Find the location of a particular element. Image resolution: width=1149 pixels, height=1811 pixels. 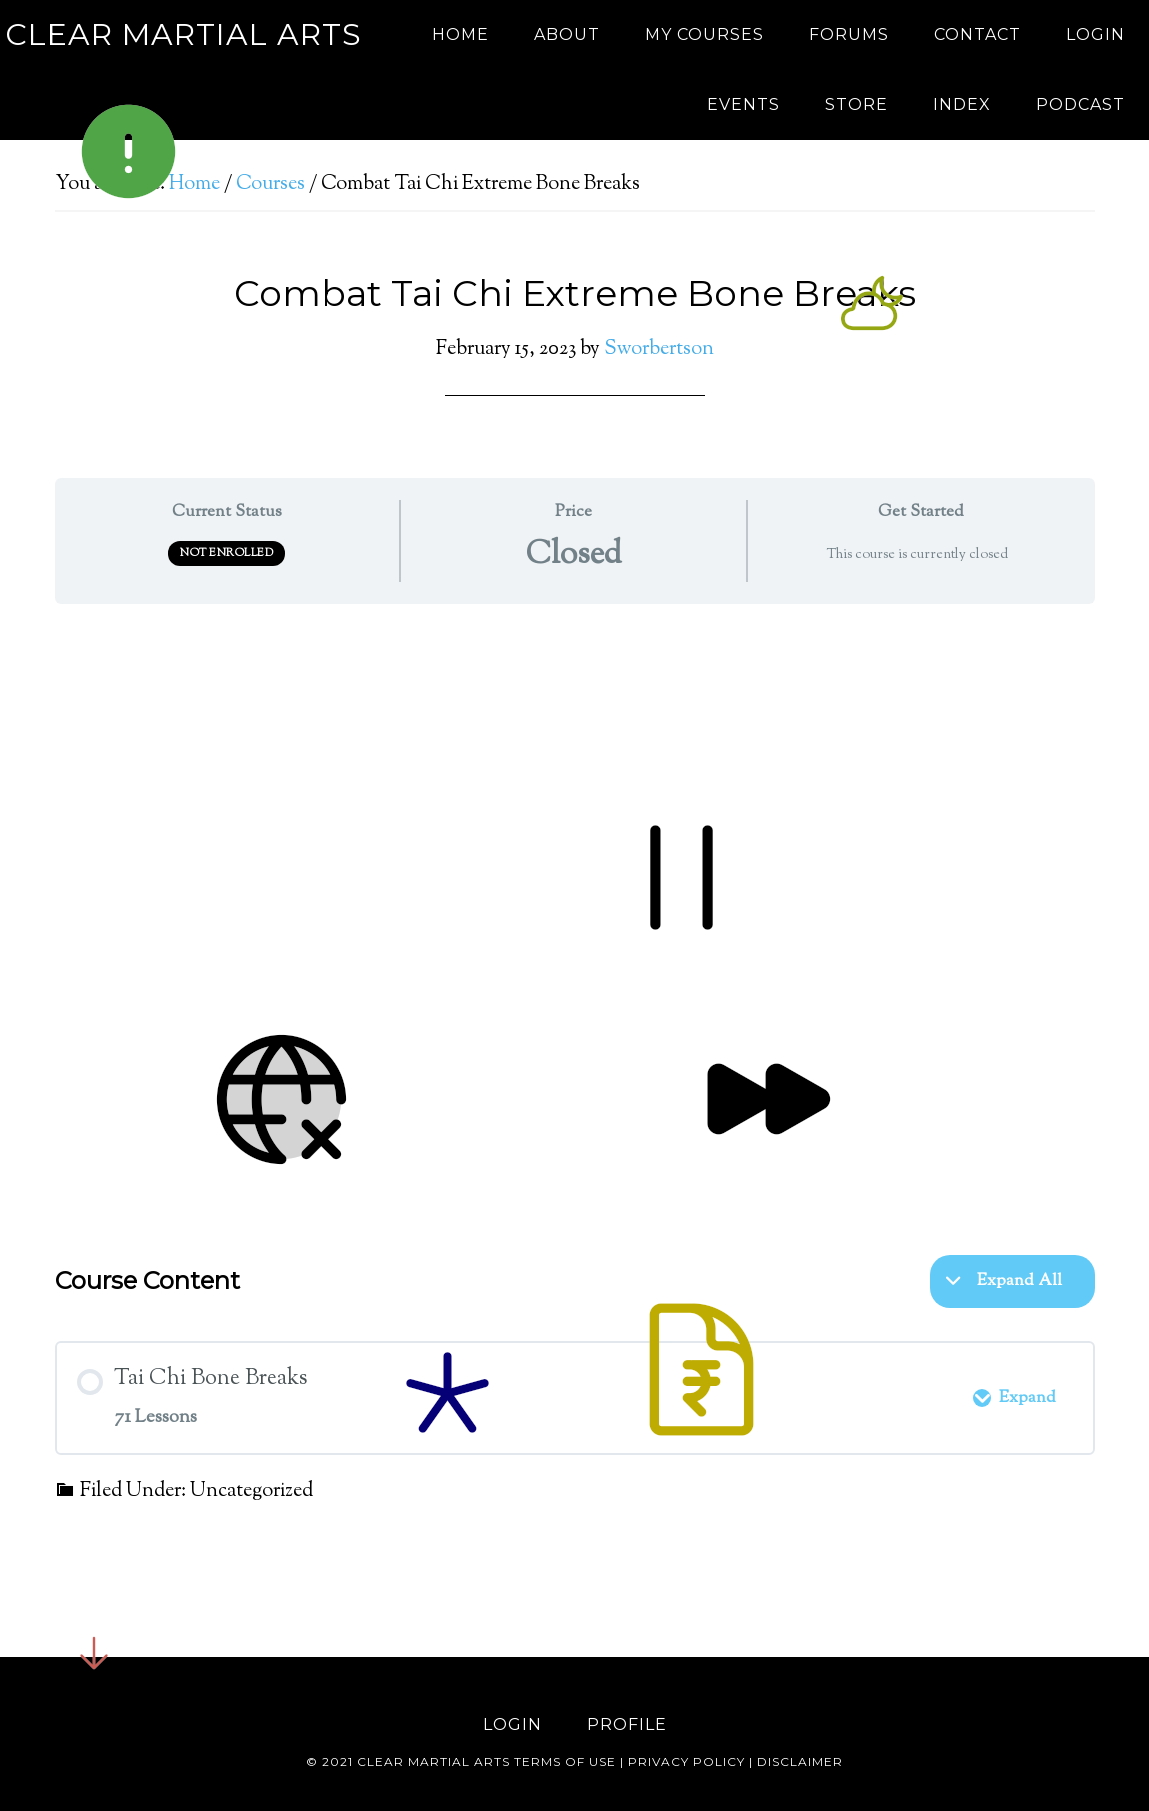

scroll down or view more content is located at coordinates (94, 1653).